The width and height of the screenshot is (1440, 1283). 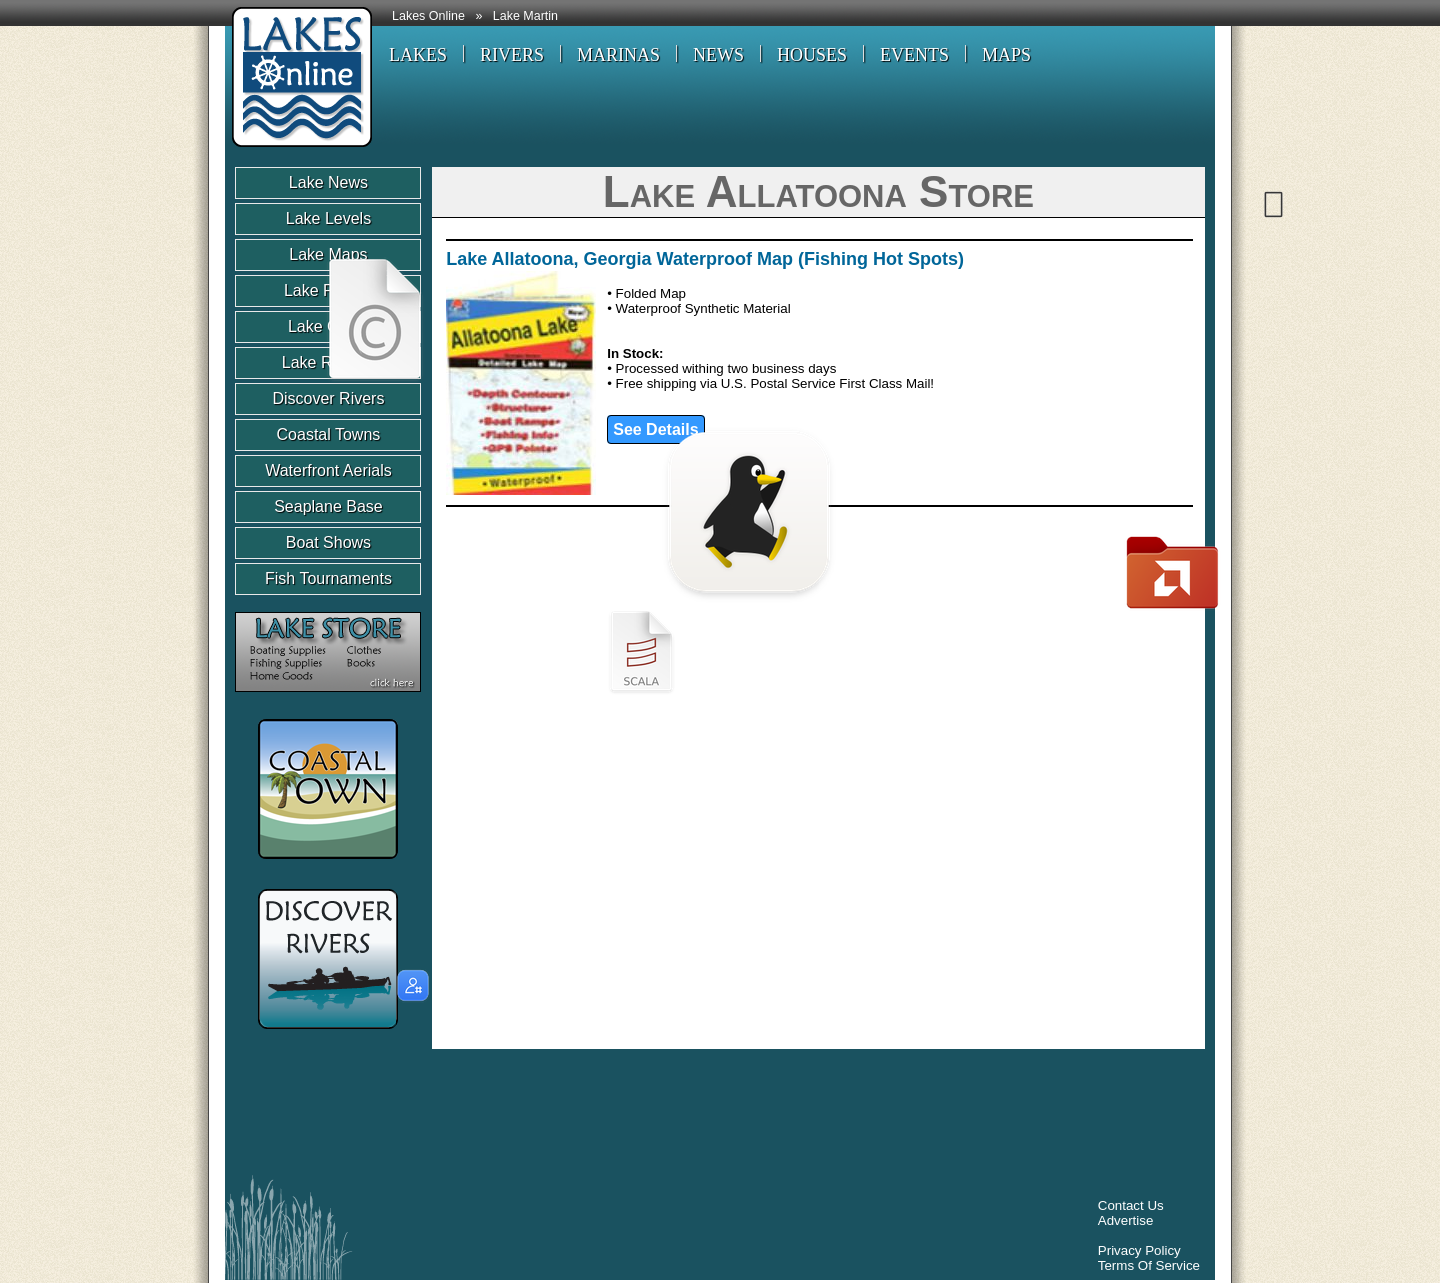 What do you see at coordinates (749, 512) in the screenshot?
I see `launch supertux game` at bounding box center [749, 512].